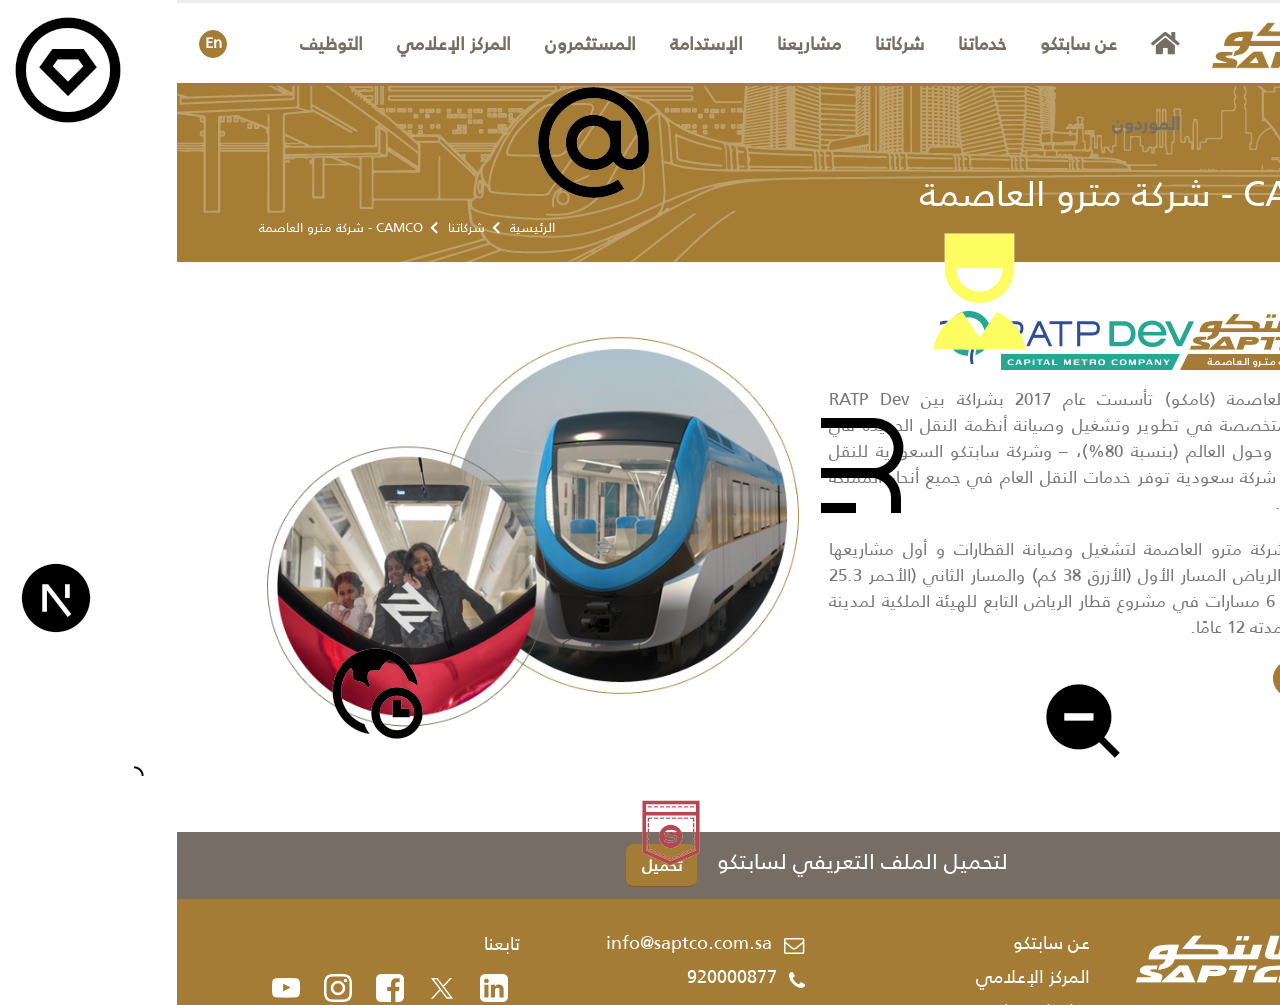  I want to click on indicates content is loading, so click(134, 776).